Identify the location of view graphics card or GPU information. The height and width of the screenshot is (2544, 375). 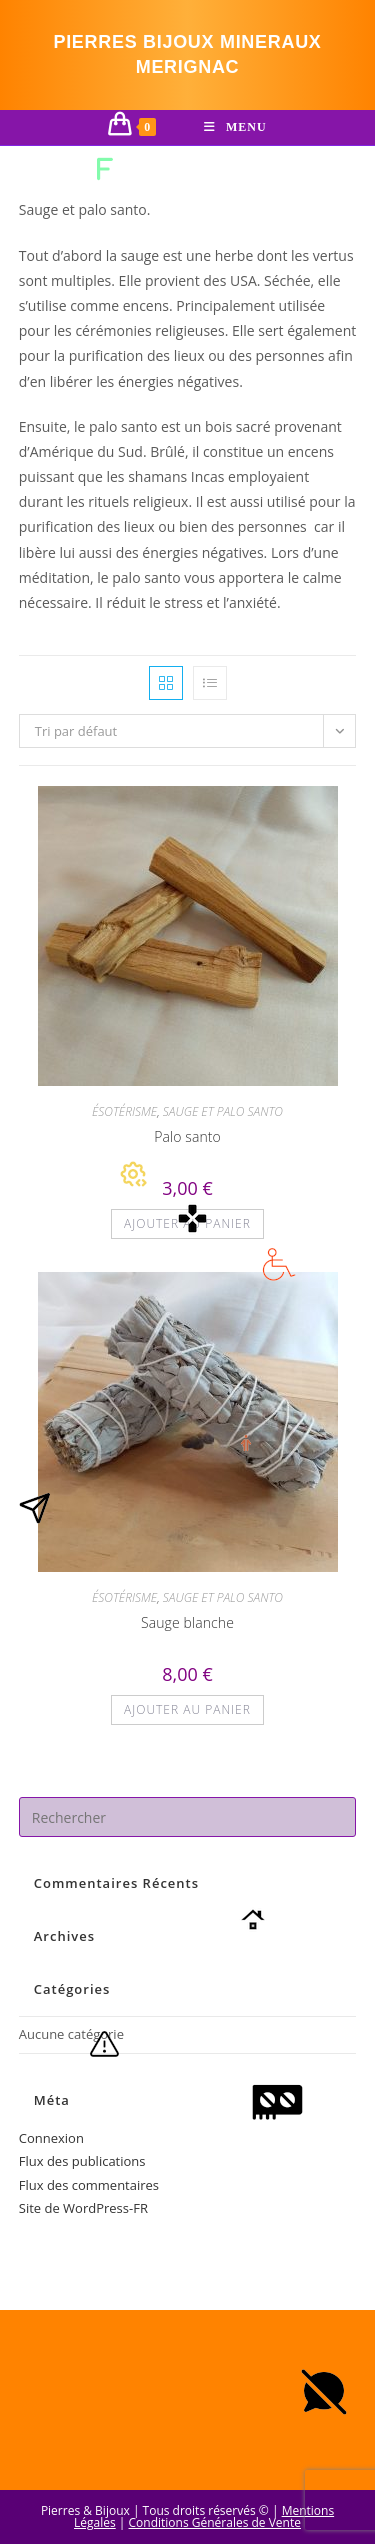
(277, 2101).